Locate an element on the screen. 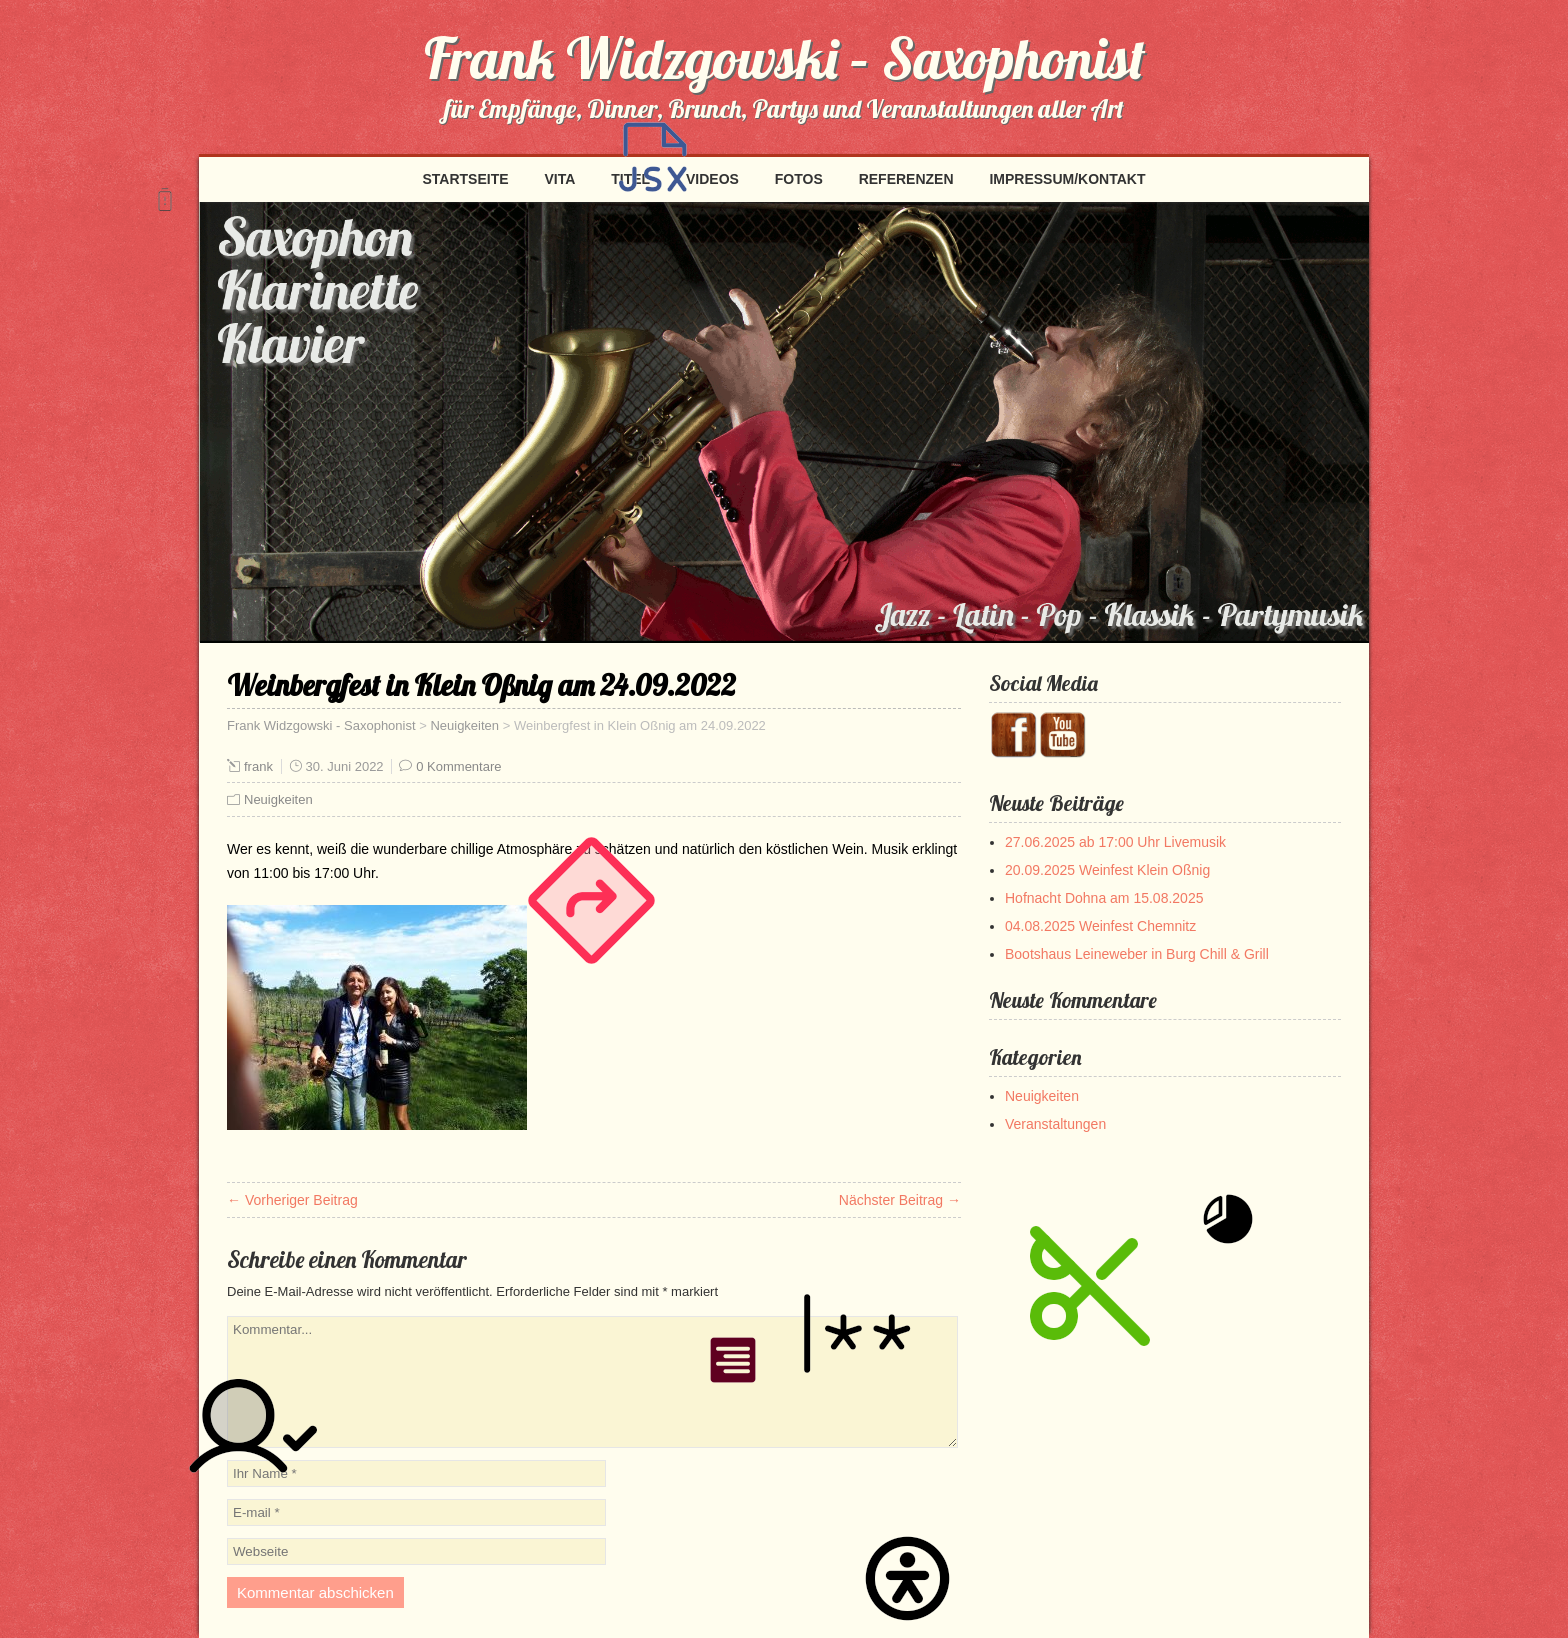 The image size is (1568, 1638). jsx file type indicator is located at coordinates (655, 160).